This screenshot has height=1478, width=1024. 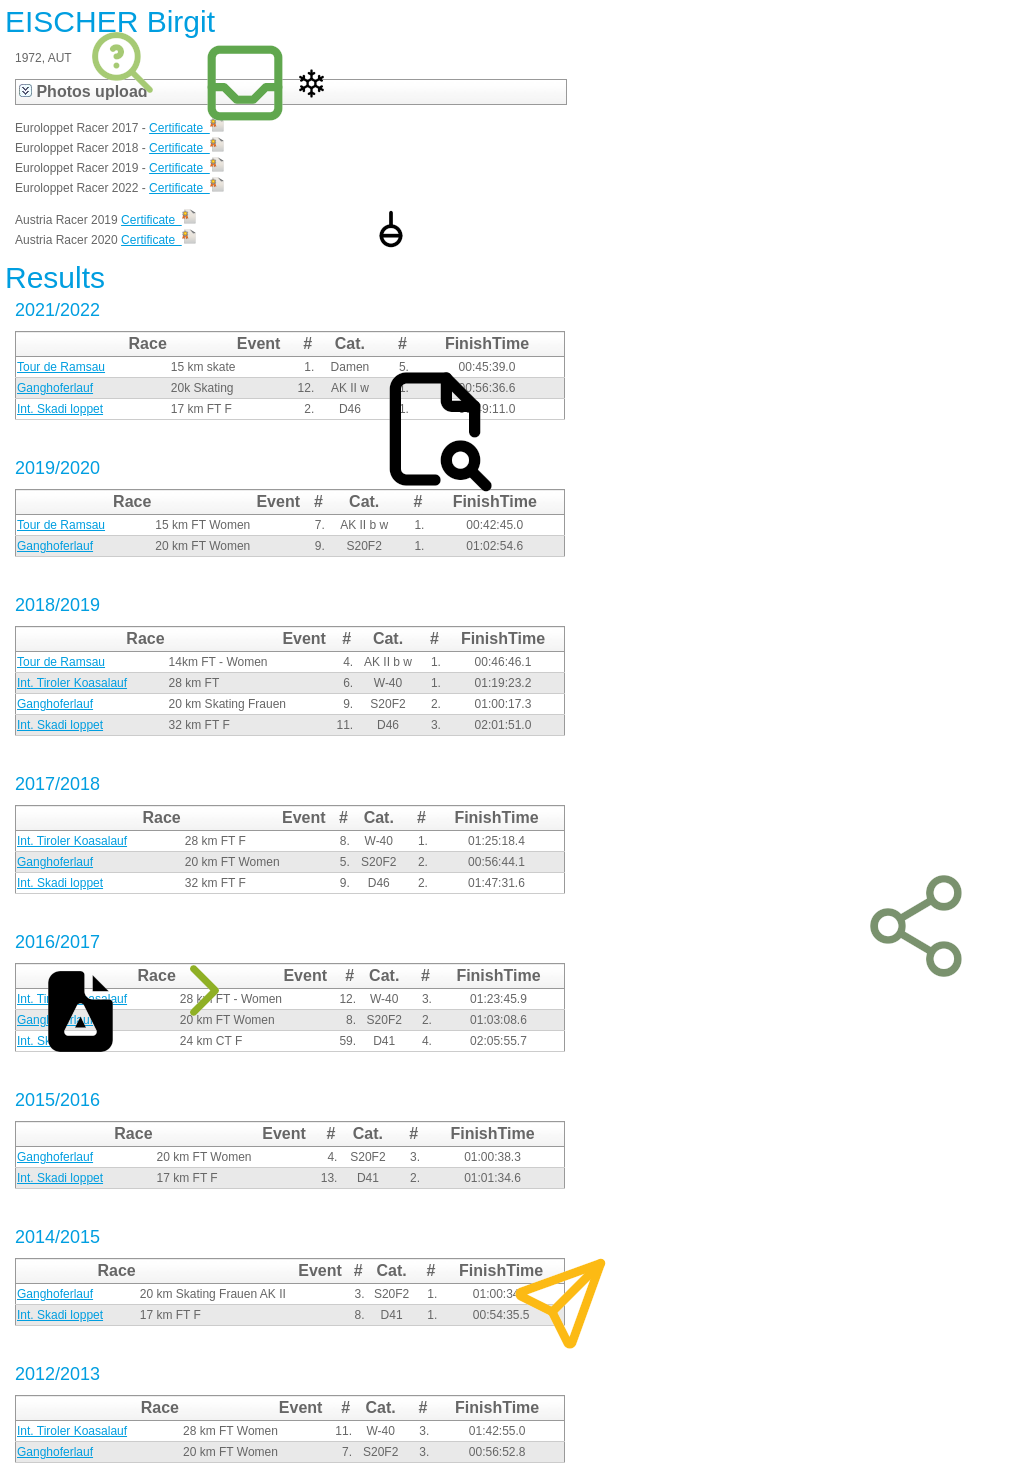 I want to click on share content to other apps or platforms, so click(x=921, y=926).